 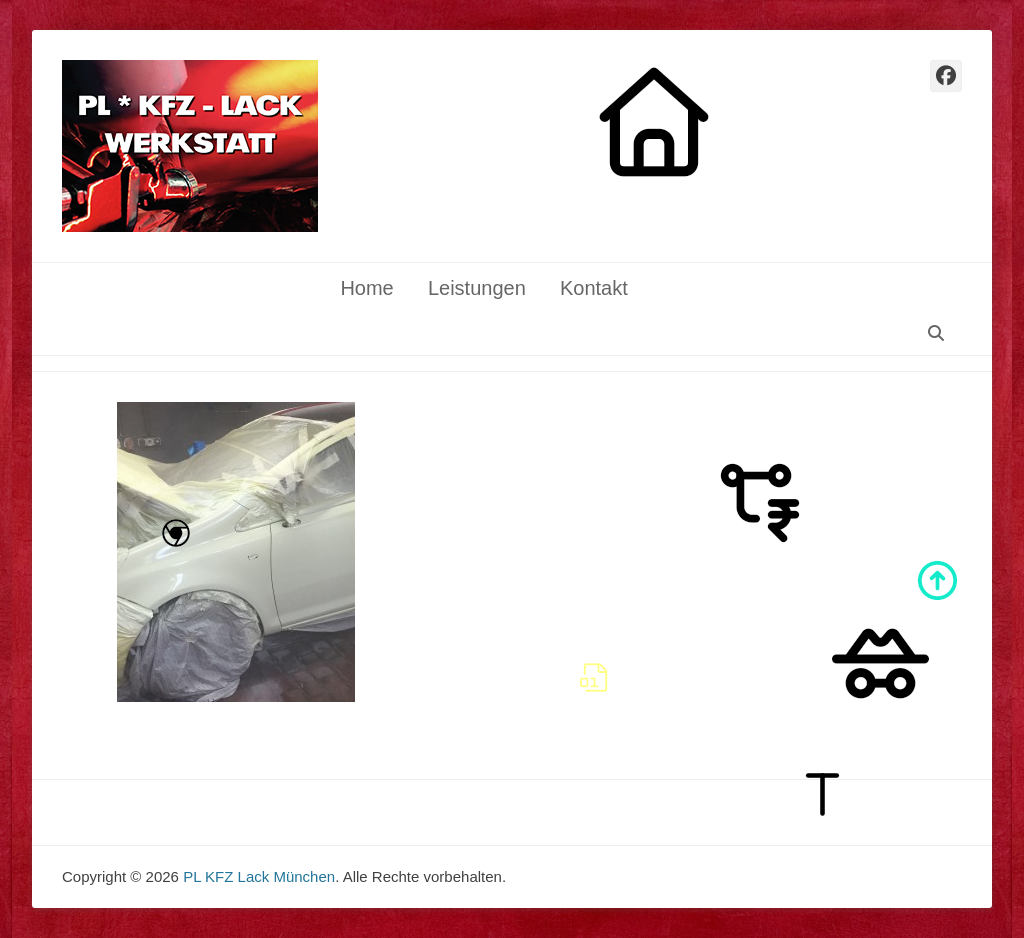 What do you see at coordinates (654, 122) in the screenshot?
I see `go to home screen` at bounding box center [654, 122].